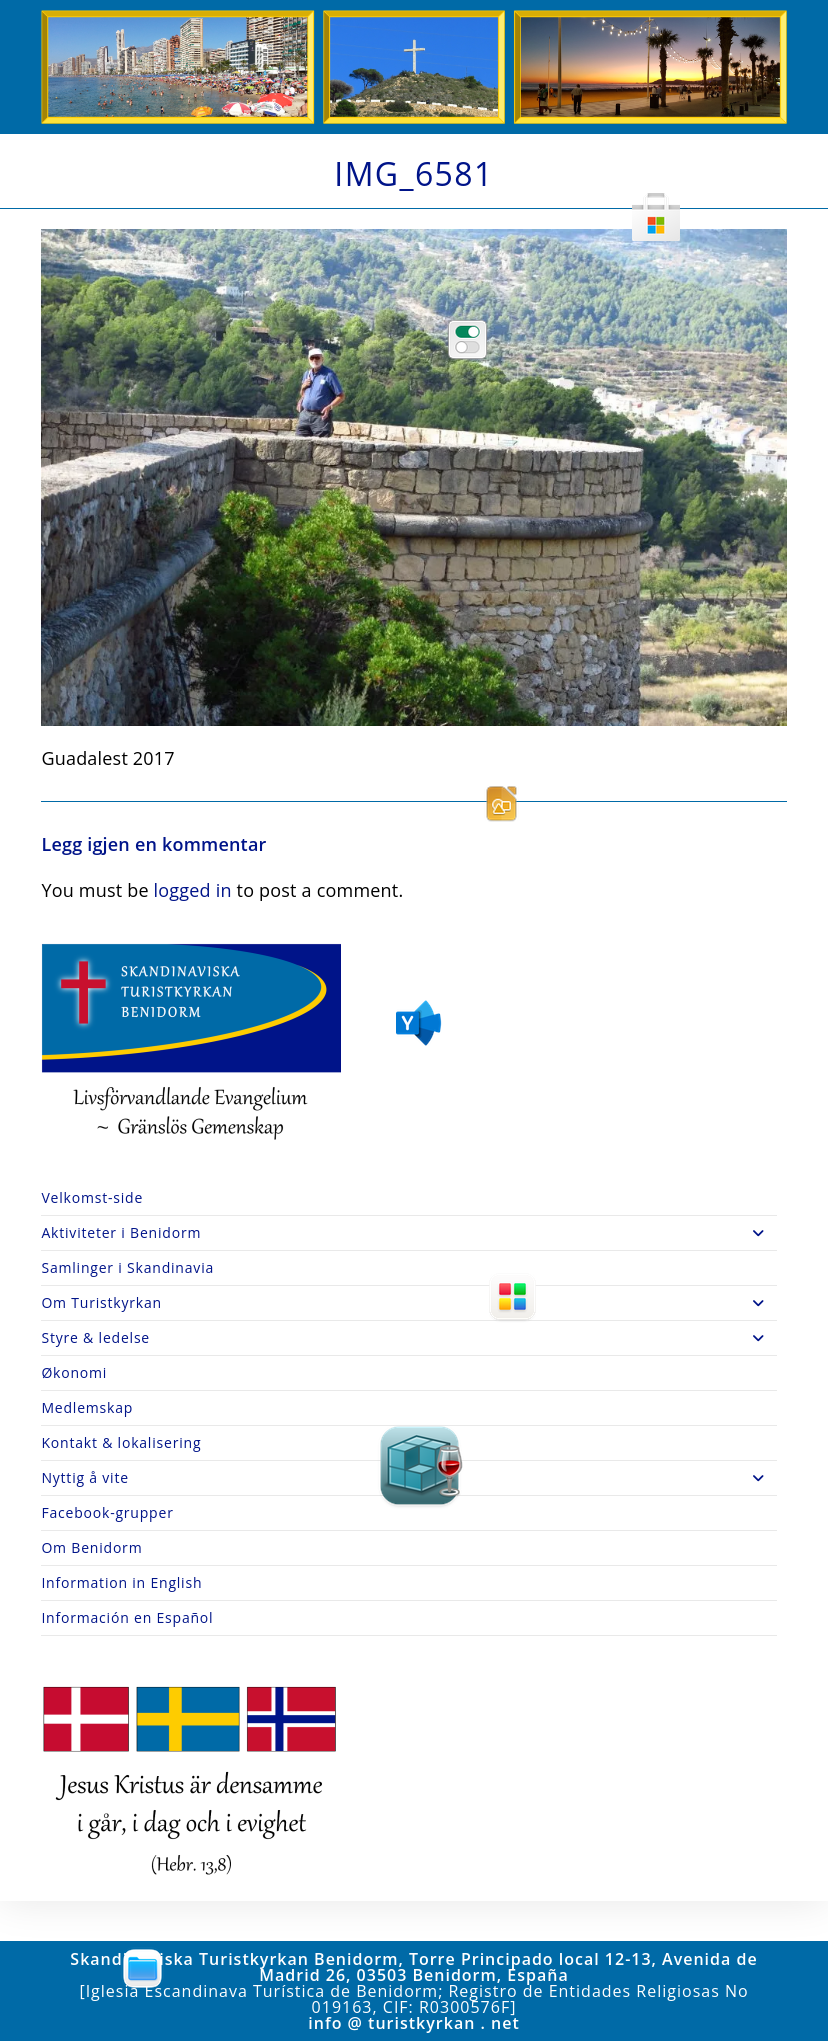 This screenshot has width=828, height=2041. I want to click on open yammer enterprise social network, so click(419, 1023).